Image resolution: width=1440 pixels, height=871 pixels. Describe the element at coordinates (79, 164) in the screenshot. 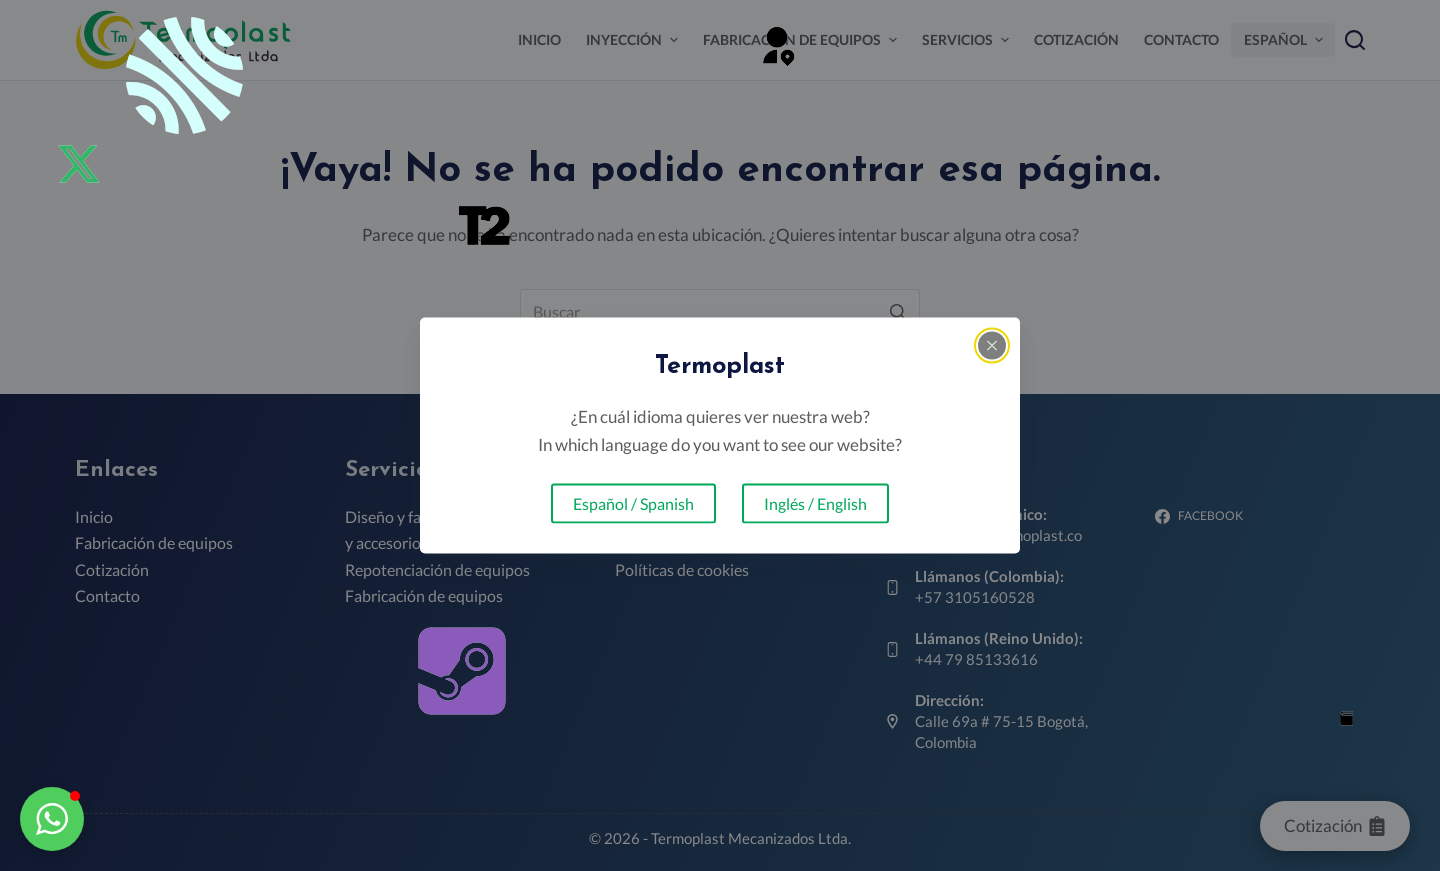

I see `share to X (formerly Twitter)` at that location.